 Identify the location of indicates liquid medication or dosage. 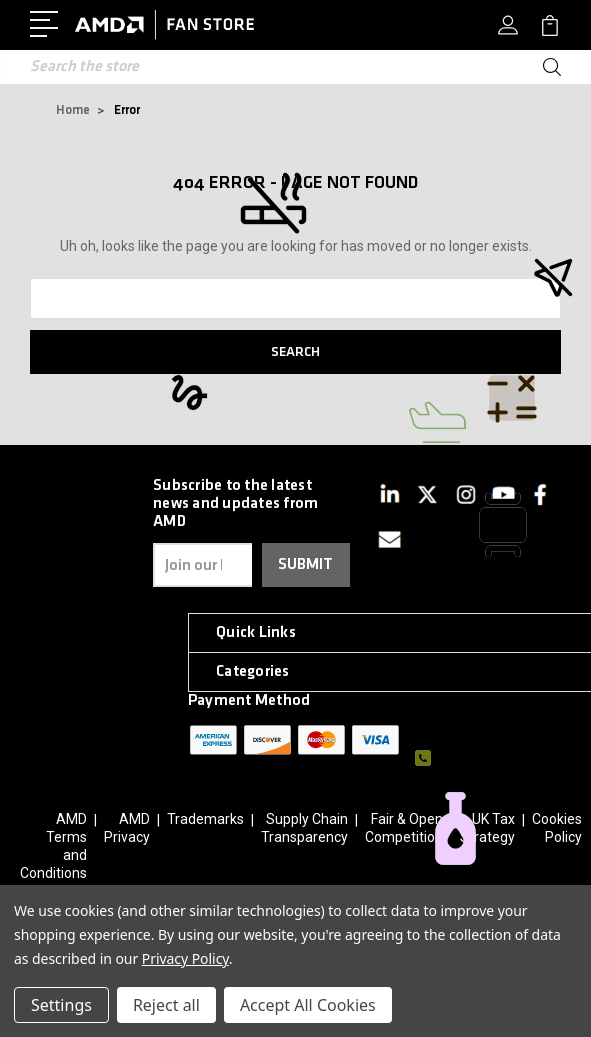
(455, 828).